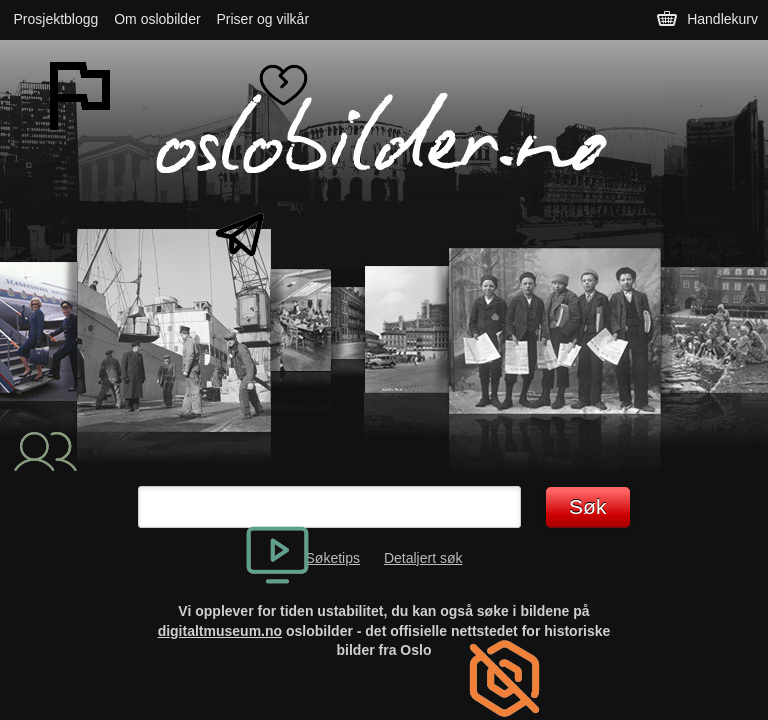 The image size is (768, 720). Describe the element at coordinates (504, 678) in the screenshot. I see `disable assembly or grouping feature` at that location.